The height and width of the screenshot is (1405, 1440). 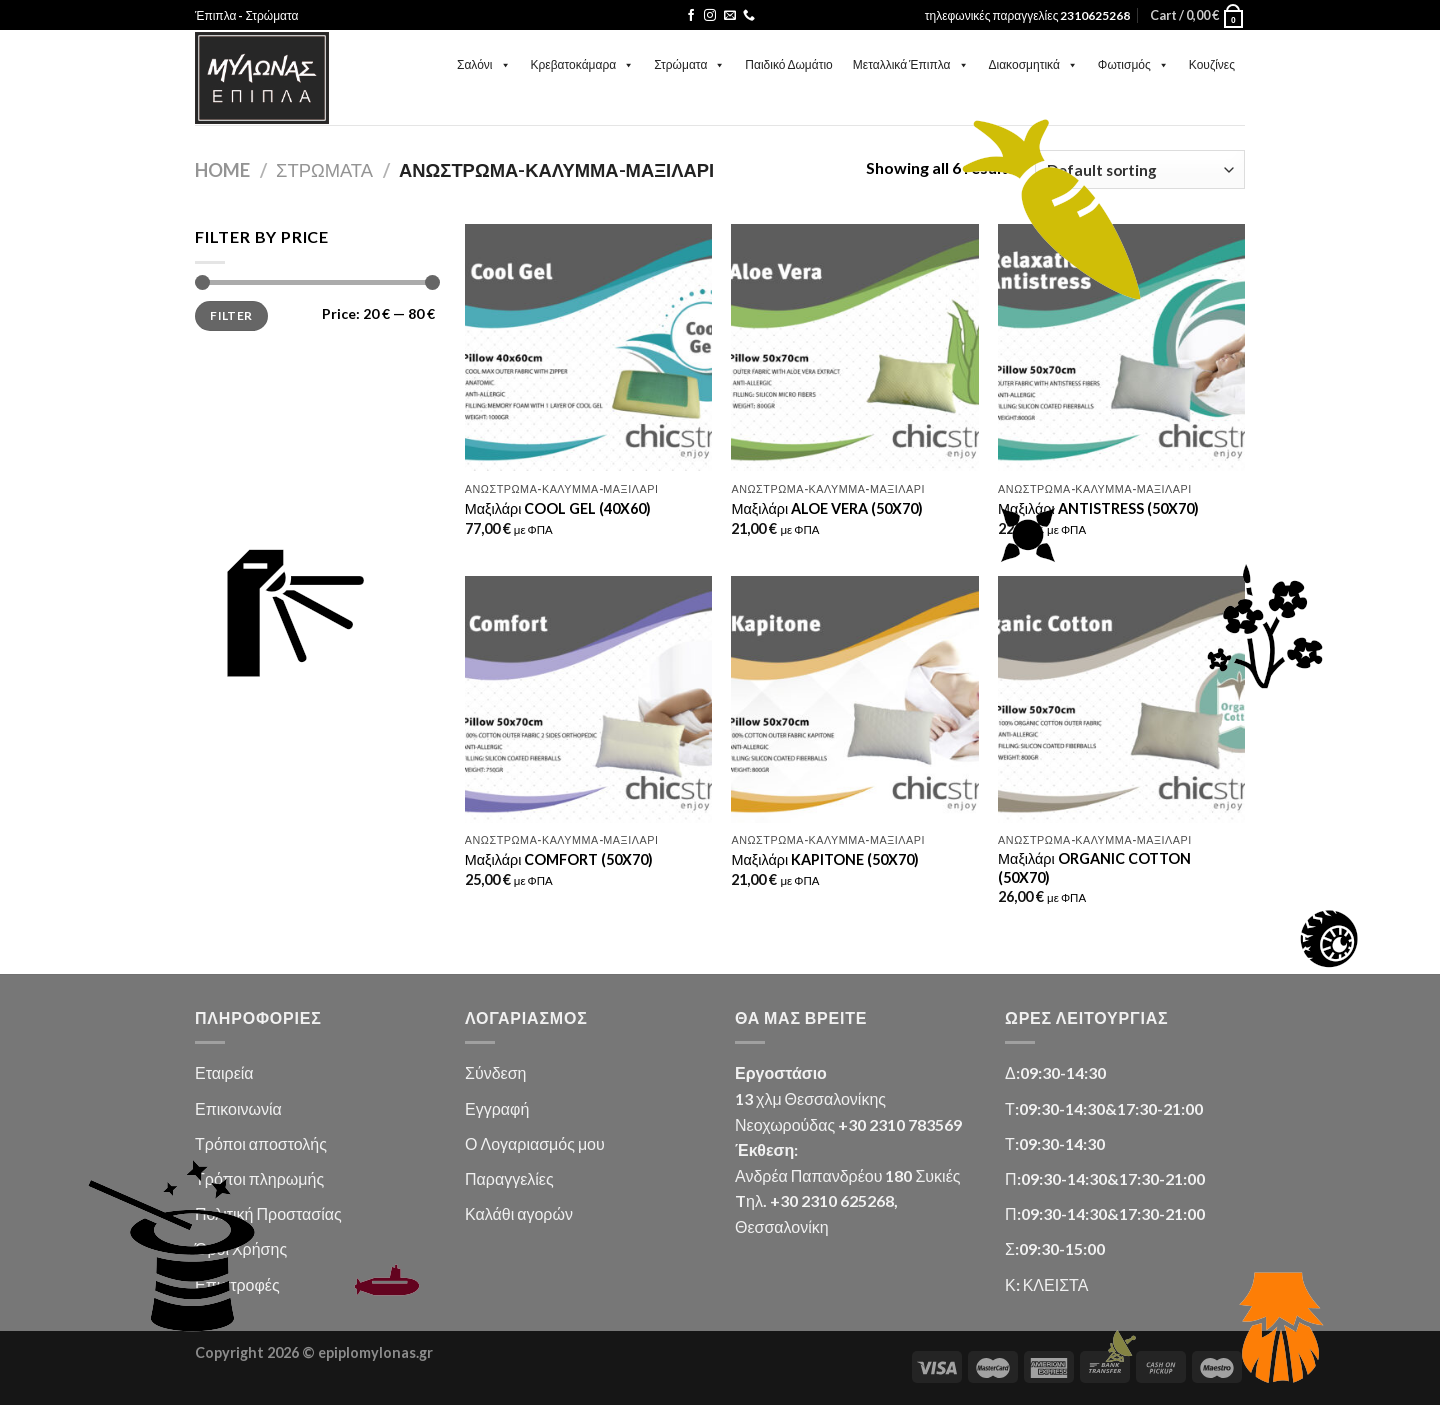 I want to click on flax plant icon for crafting or farming games, so click(x=1265, y=625).